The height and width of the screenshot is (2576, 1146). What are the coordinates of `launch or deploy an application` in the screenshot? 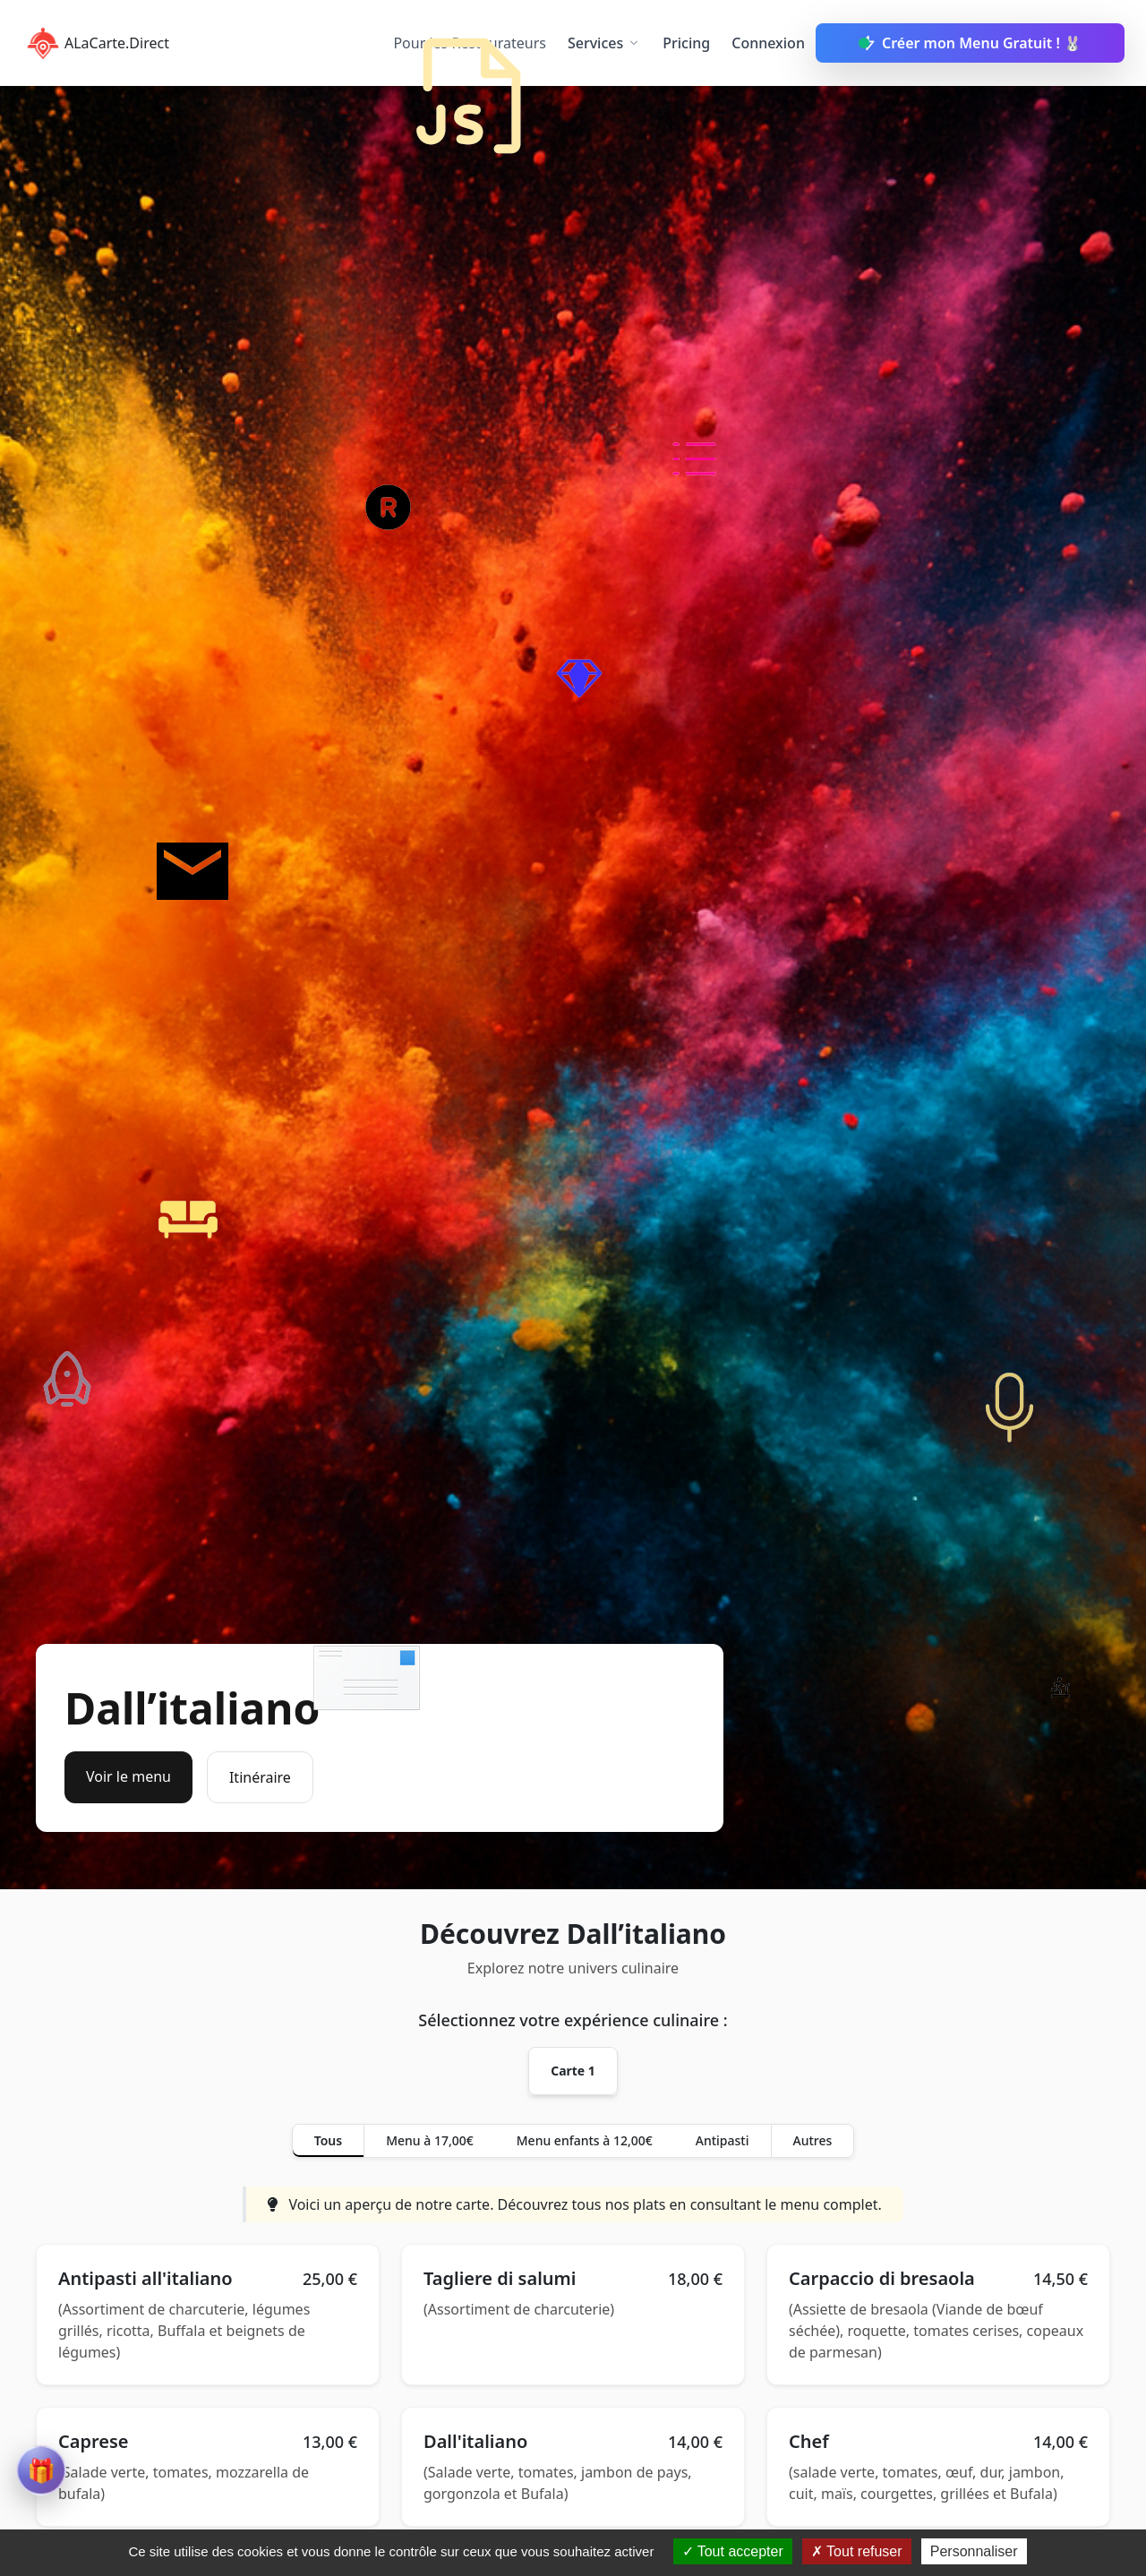 It's located at (67, 1381).